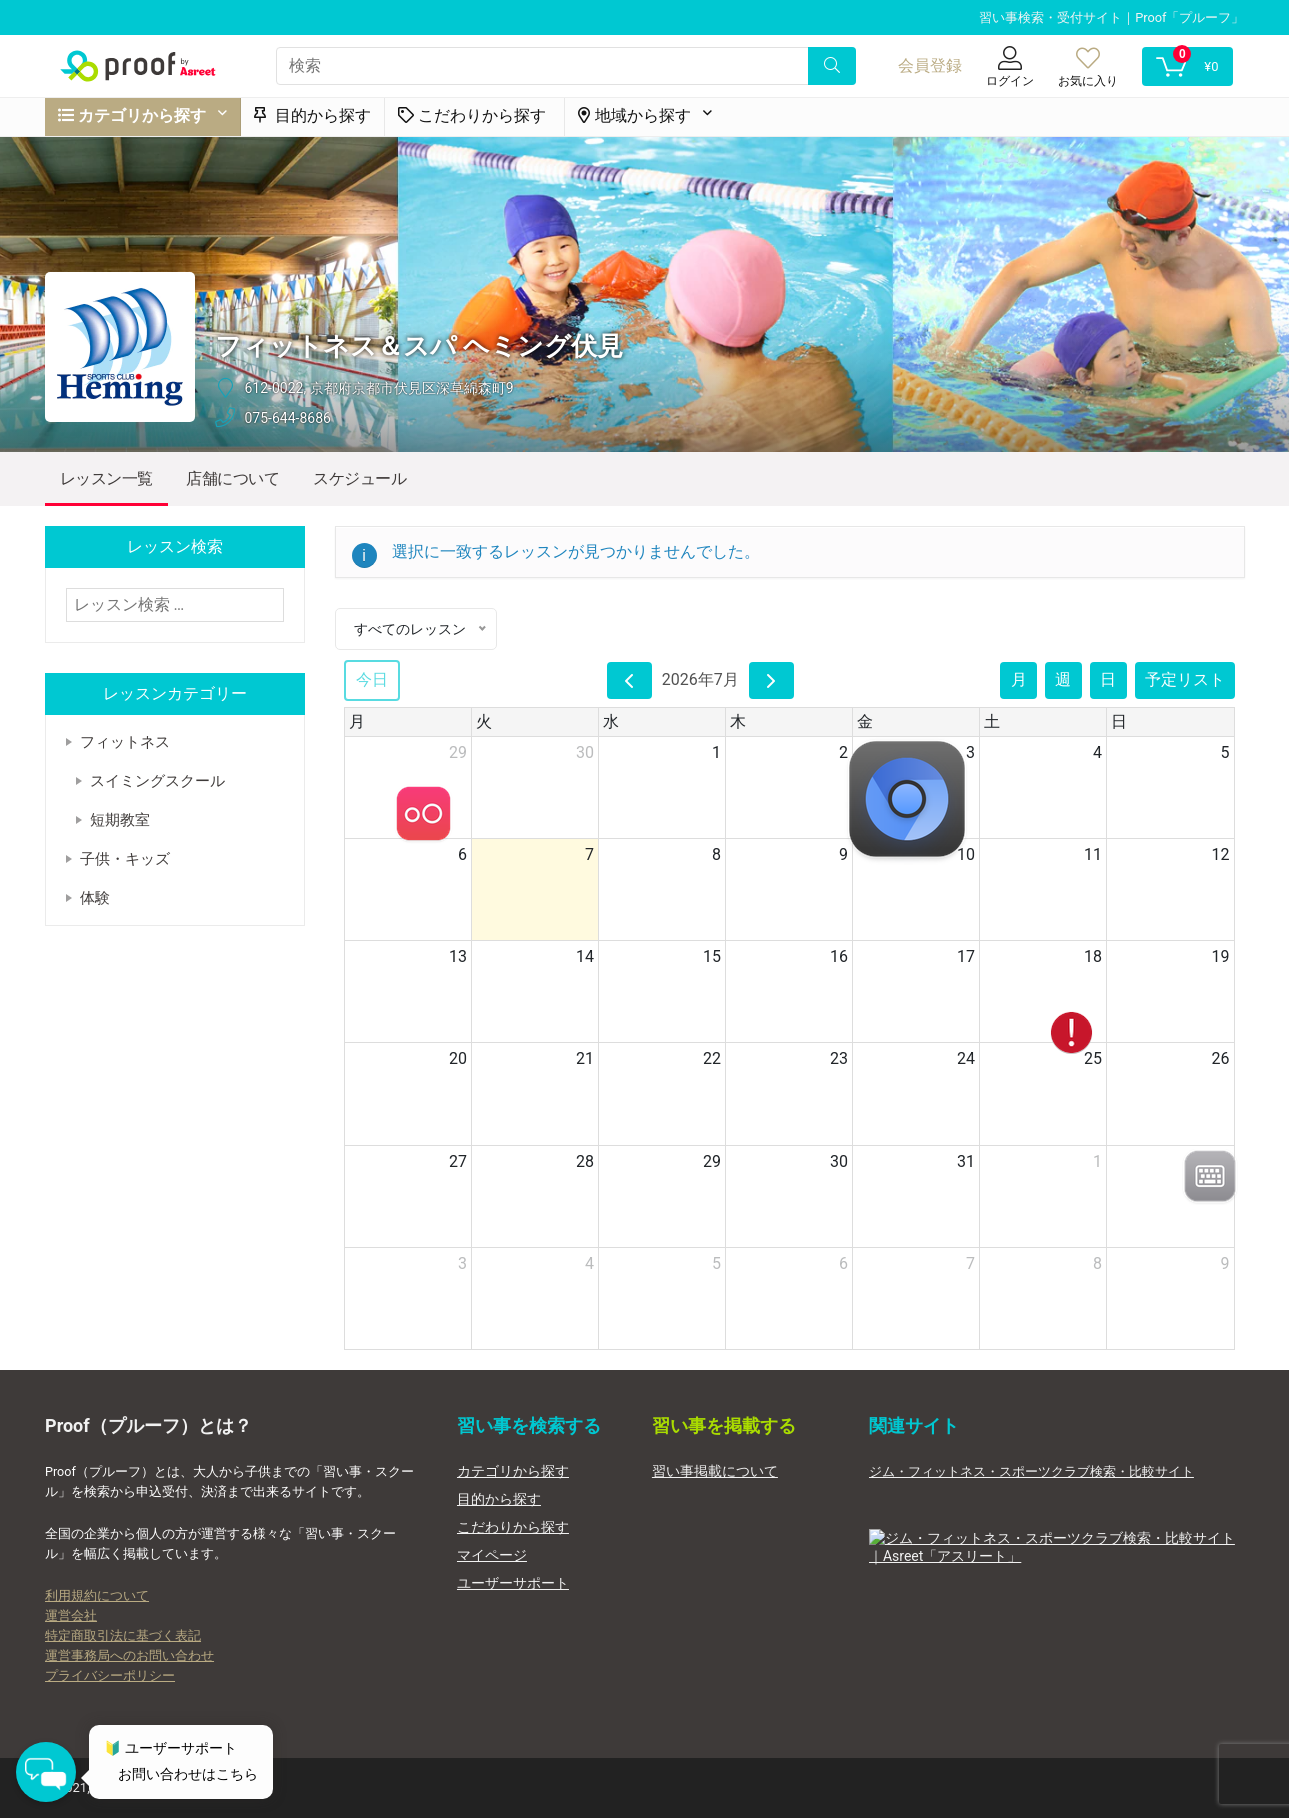 The image size is (1289, 1818). Describe the element at coordinates (423, 813) in the screenshot. I see `launch genymotion android emulator` at that location.